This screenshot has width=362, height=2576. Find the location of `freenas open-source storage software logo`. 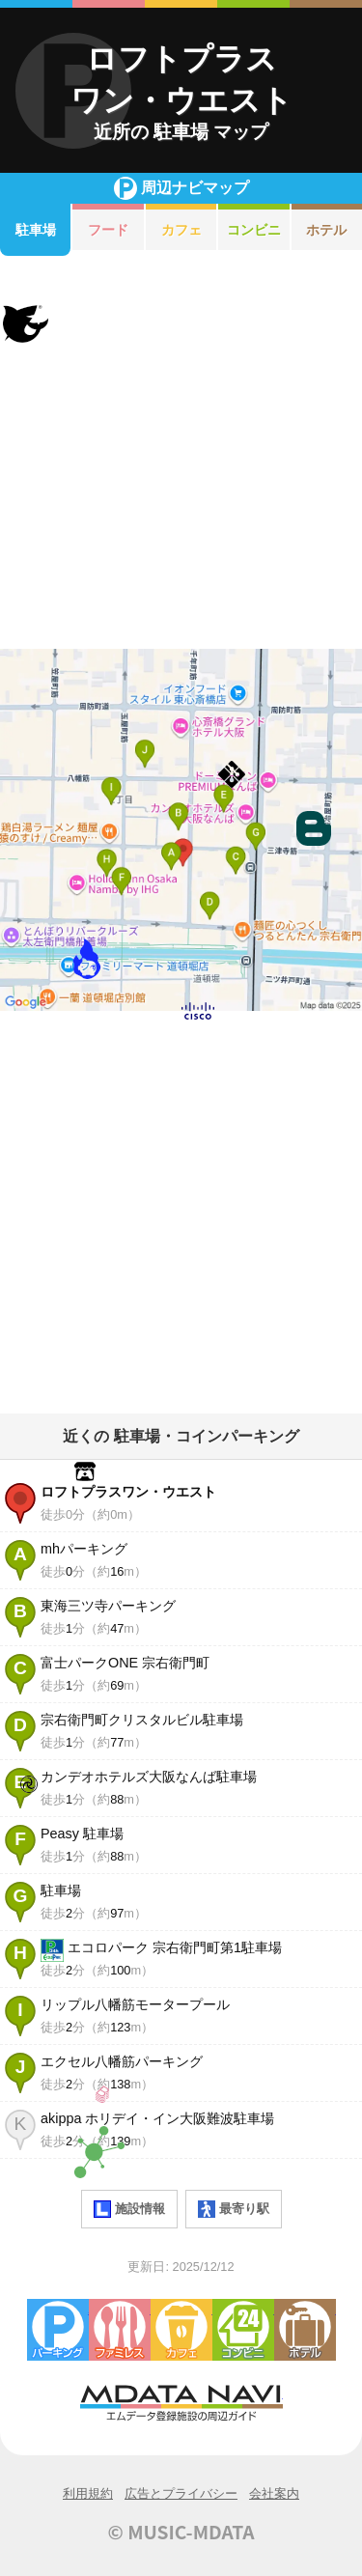

freenas open-source storage software logo is located at coordinates (25, 323).